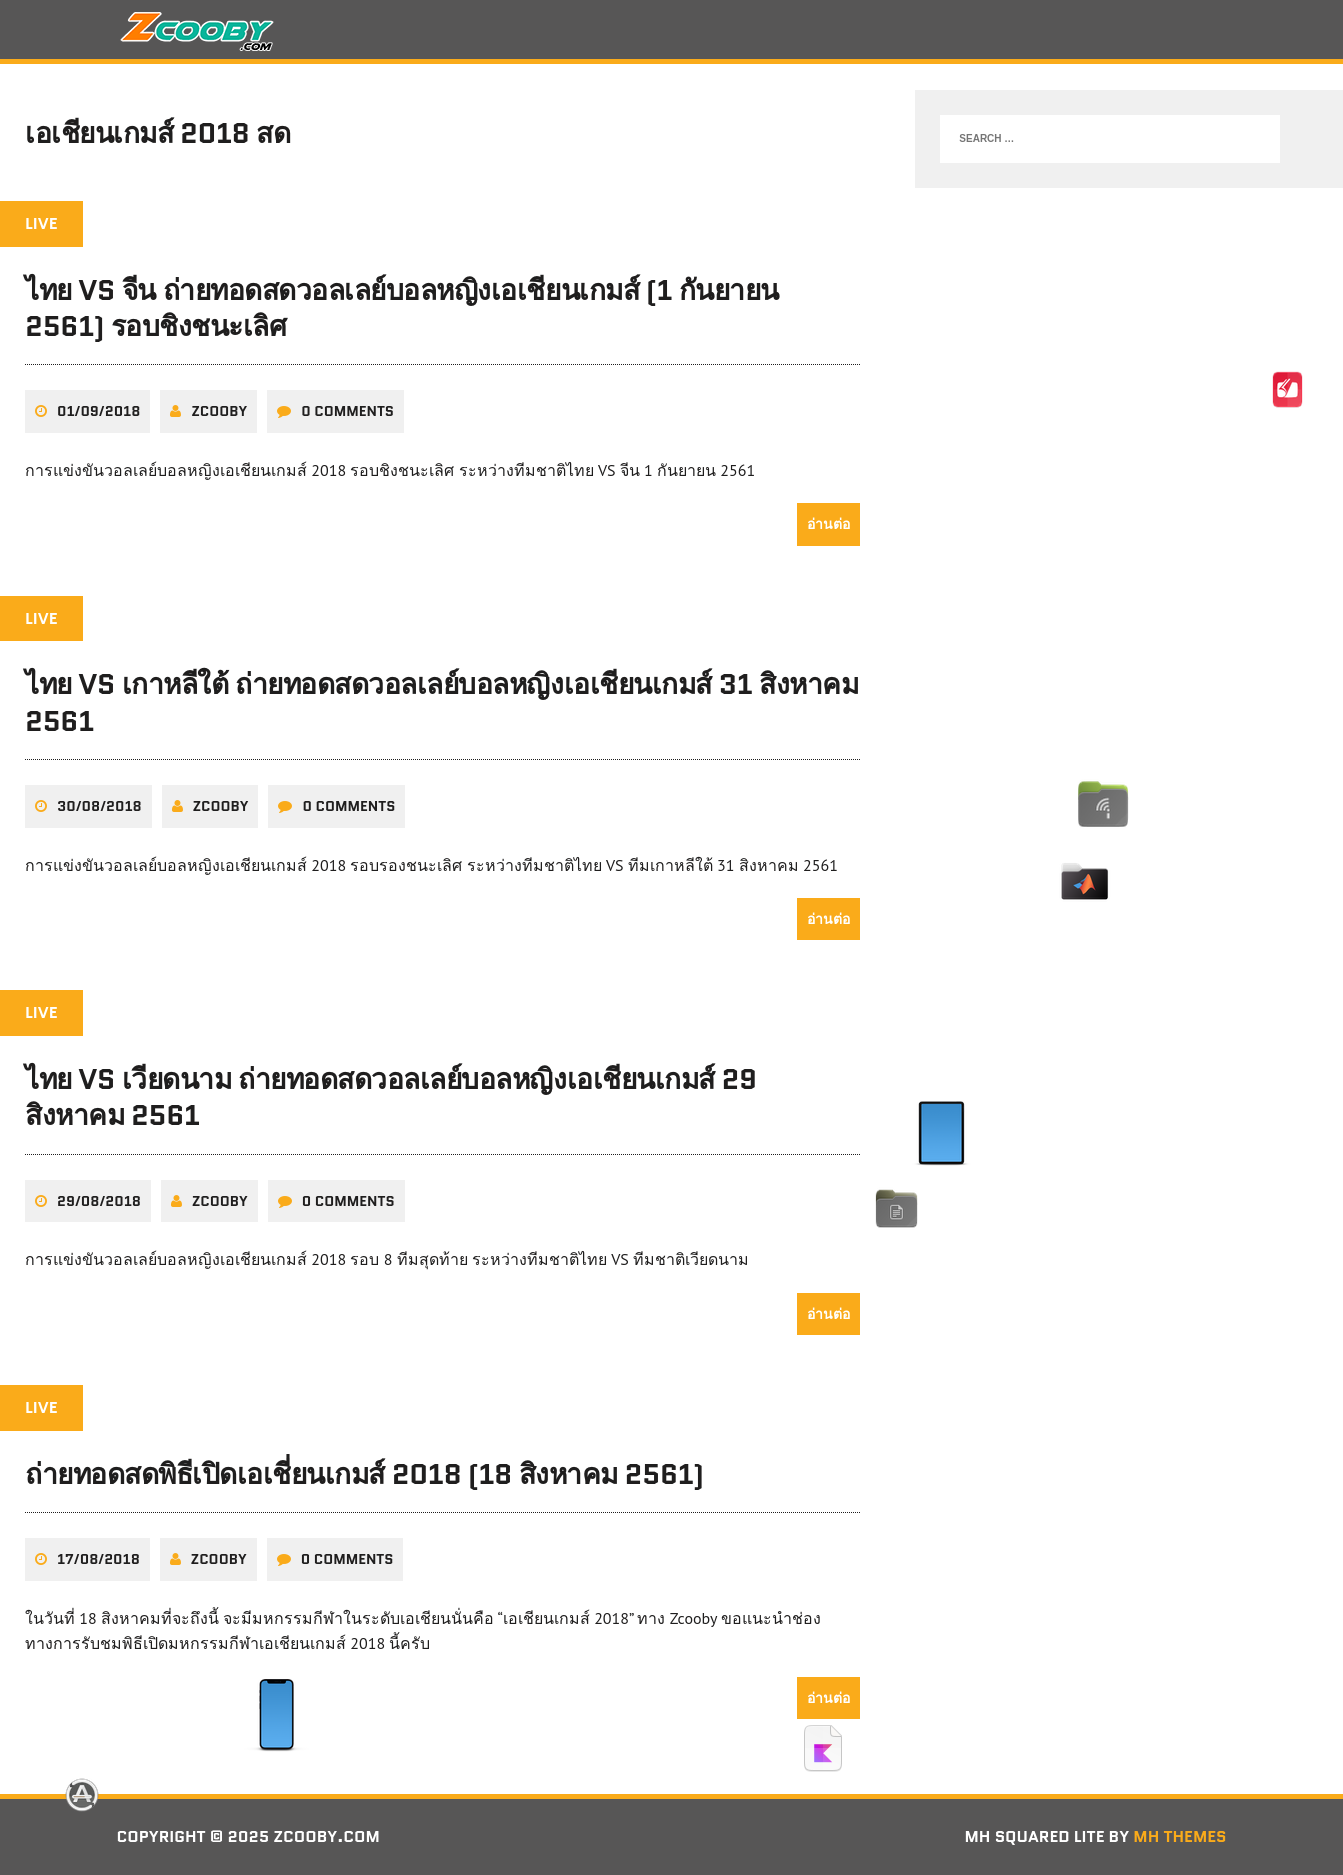  What do you see at coordinates (941, 1133) in the screenshot?
I see `iPad Air device icon` at bounding box center [941, 1133].